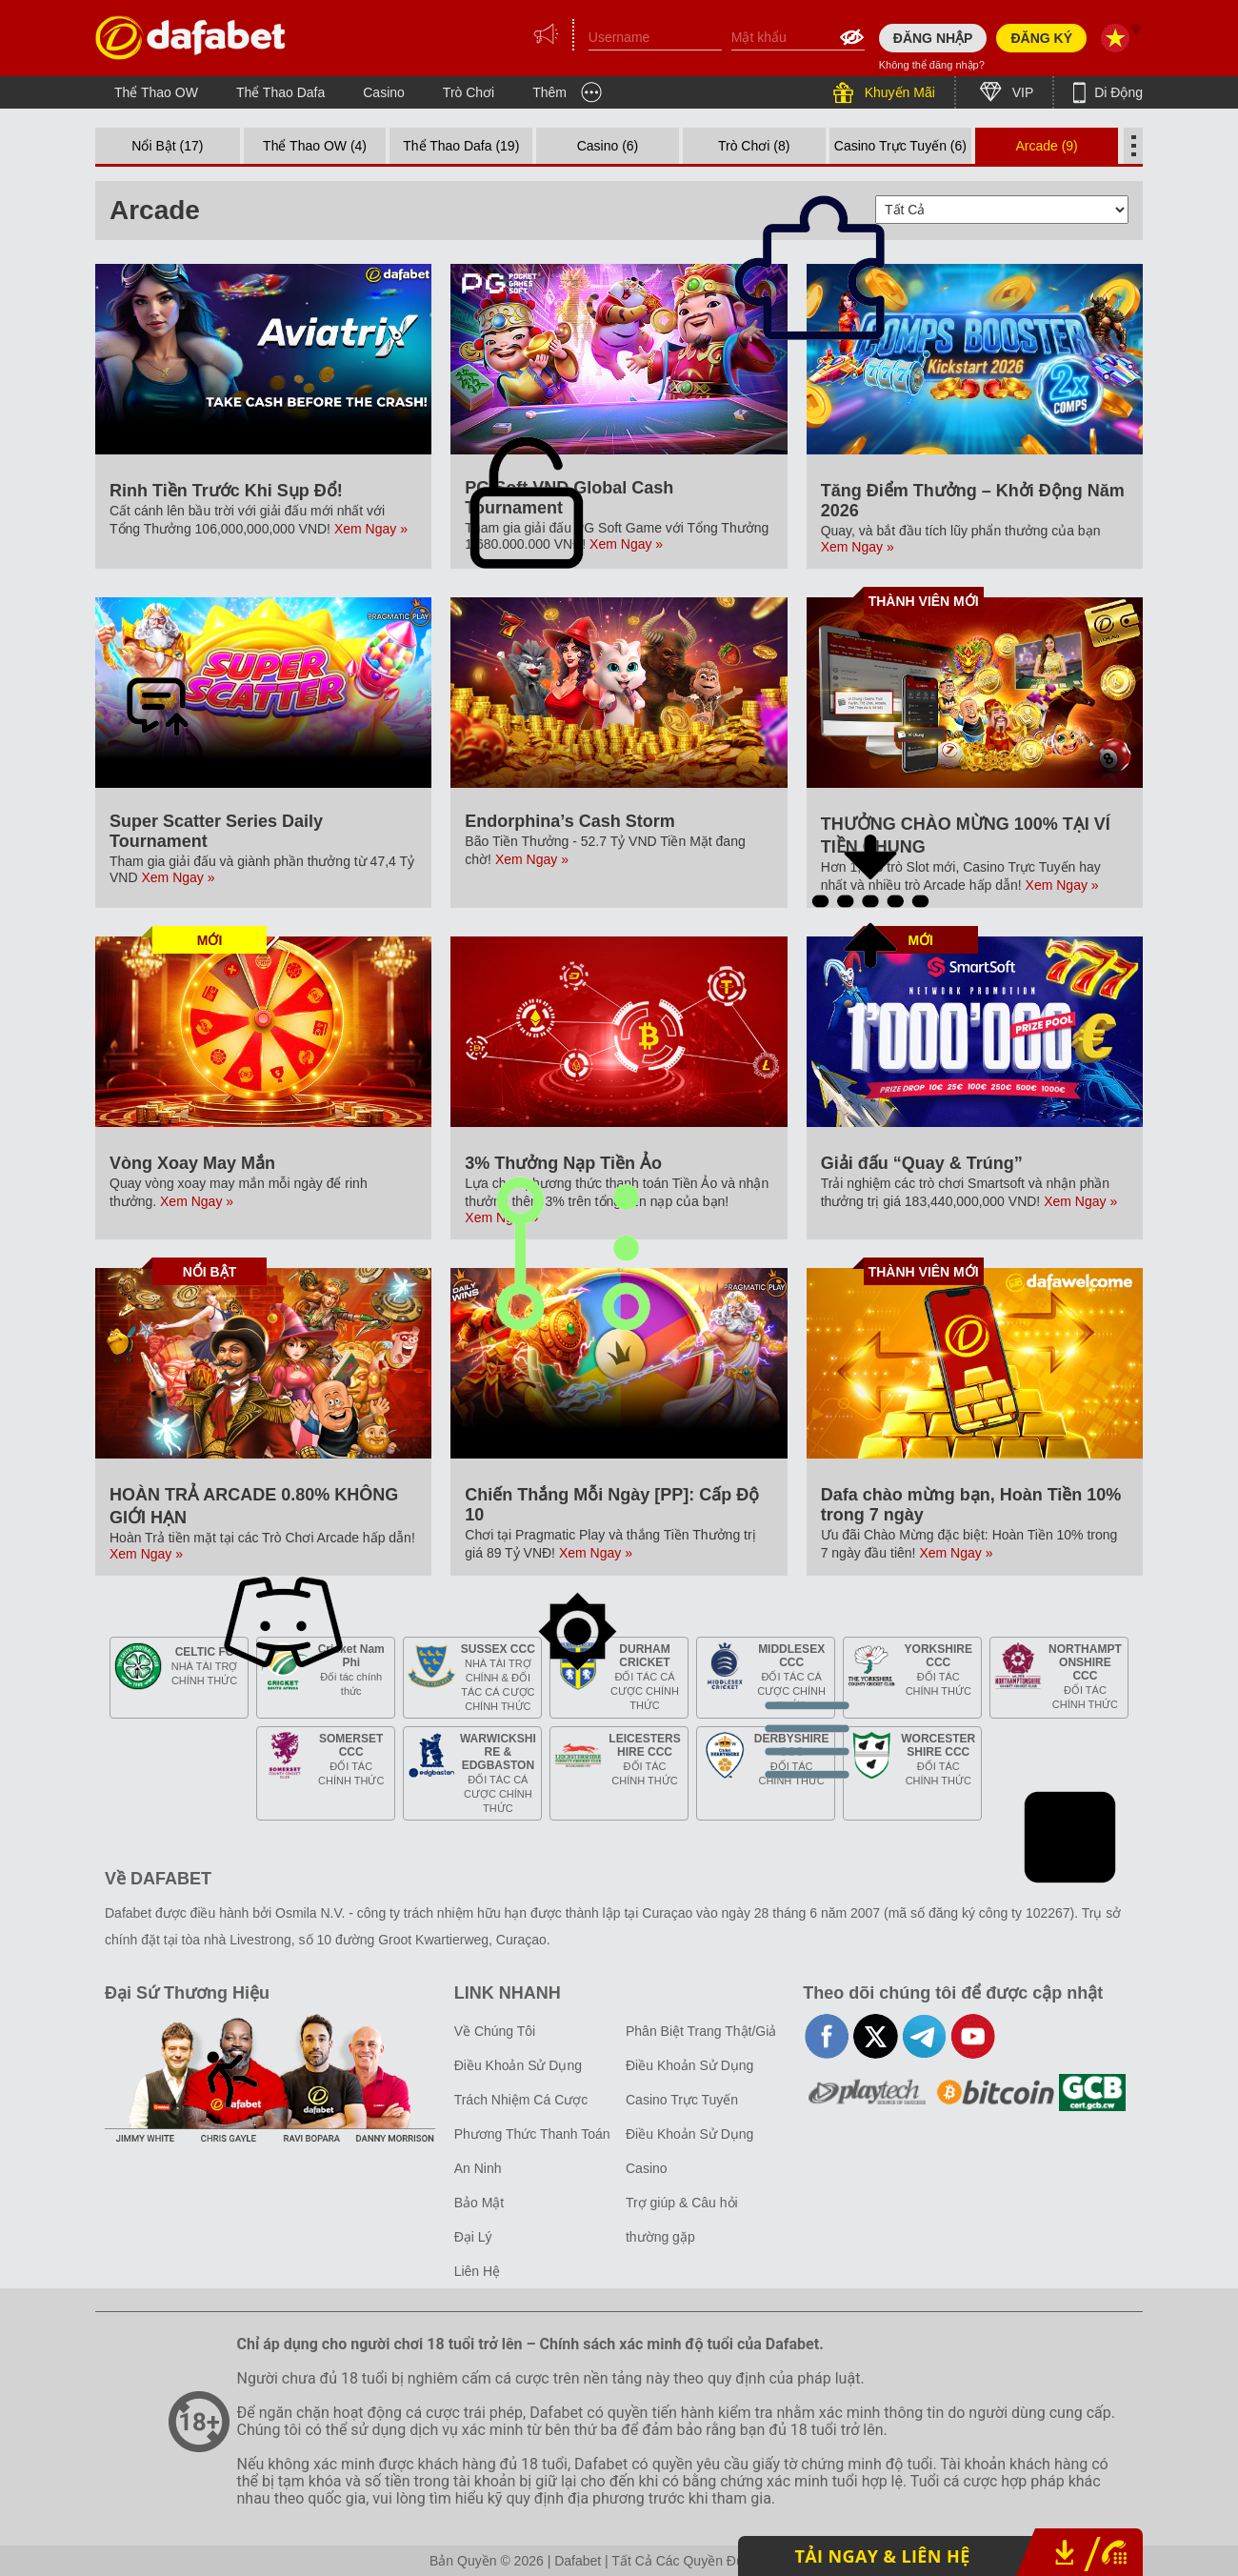 This screenshot has height=2576, width=1238. Describe the element at coordinates (818, 273) in the screenshot. I see `access plugins or extensions` at that location.